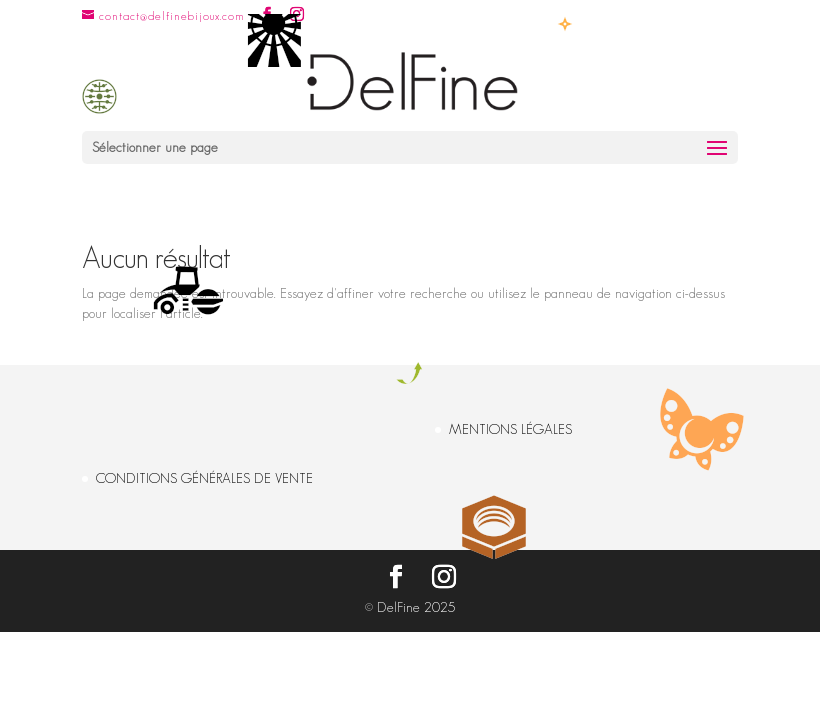  Describe the element at coordinates (99, 96) in the screenshot. I see `access cage or enclosure settings in a game` at that location.